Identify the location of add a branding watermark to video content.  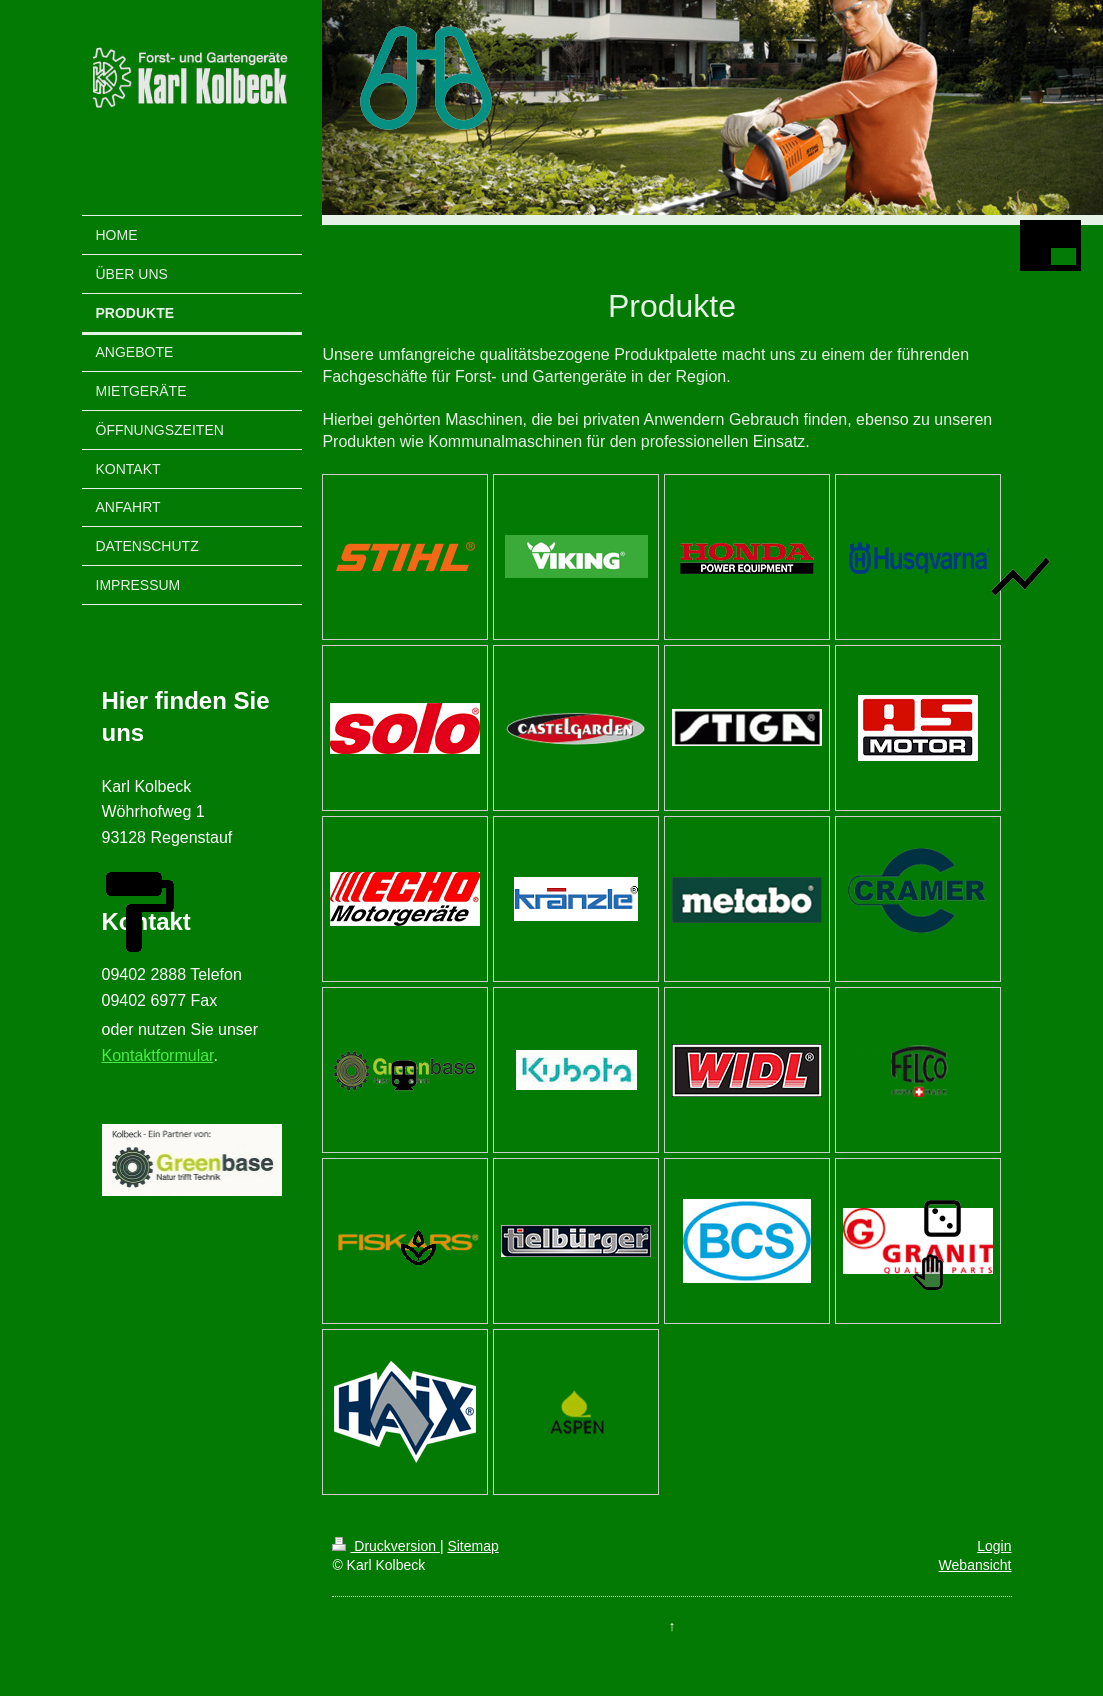
(1050, 245).